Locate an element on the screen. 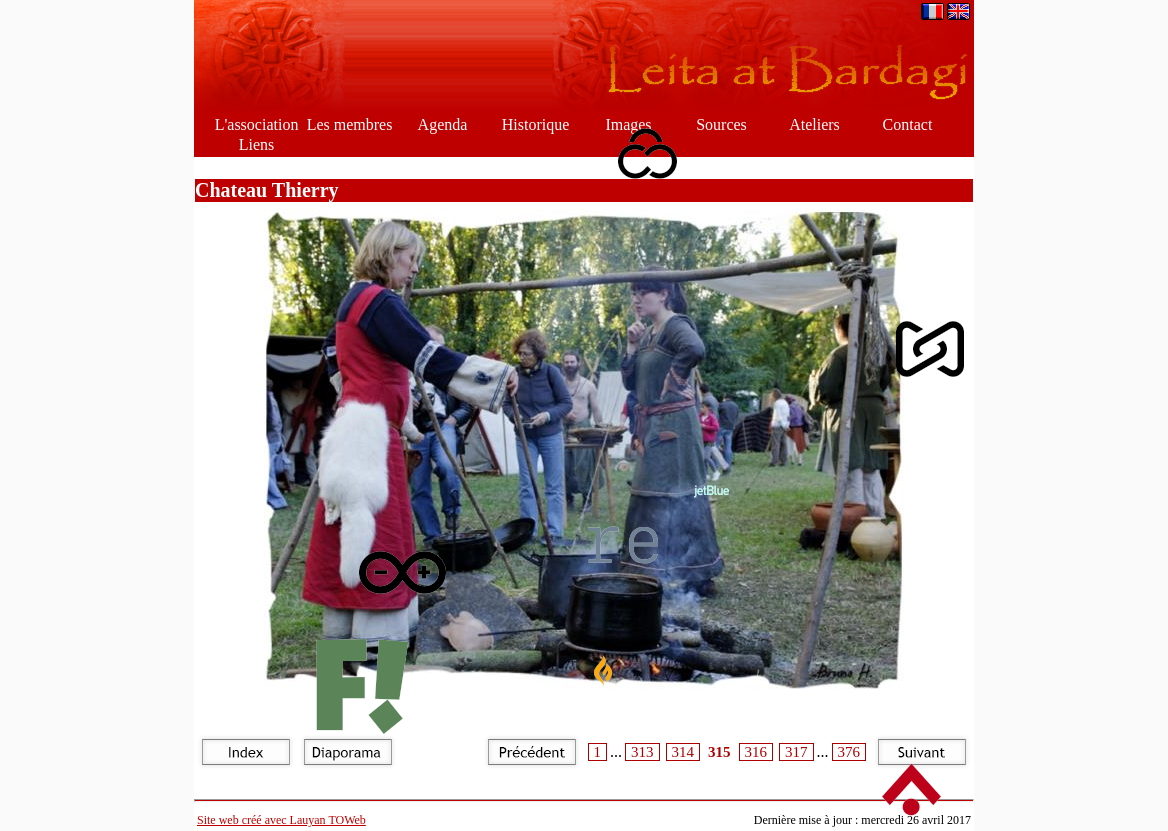 The image size is (1168, 831). upptime status monitoring service logo is located at coordinates (911, 789).